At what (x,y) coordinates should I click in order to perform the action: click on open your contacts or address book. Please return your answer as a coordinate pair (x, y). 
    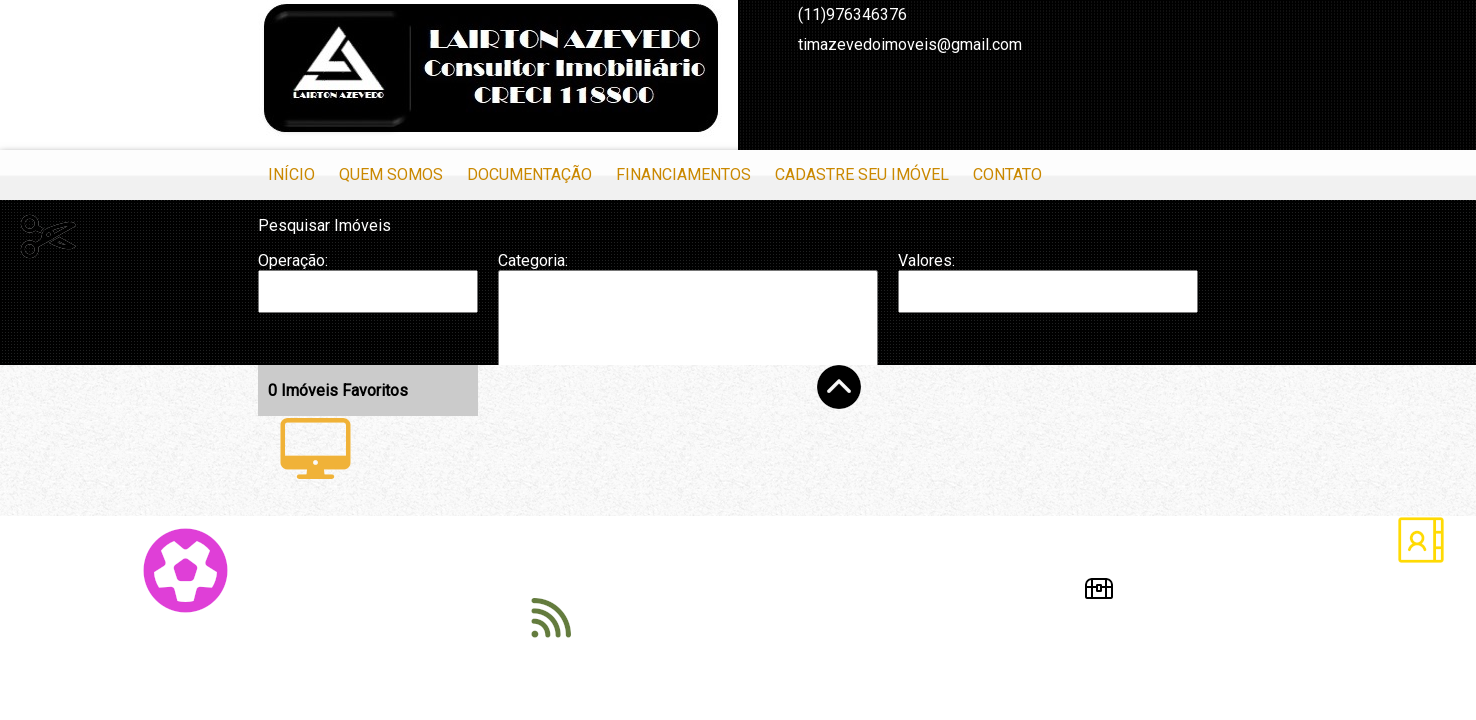
    Looking at the image, I should click on (1421, 540).